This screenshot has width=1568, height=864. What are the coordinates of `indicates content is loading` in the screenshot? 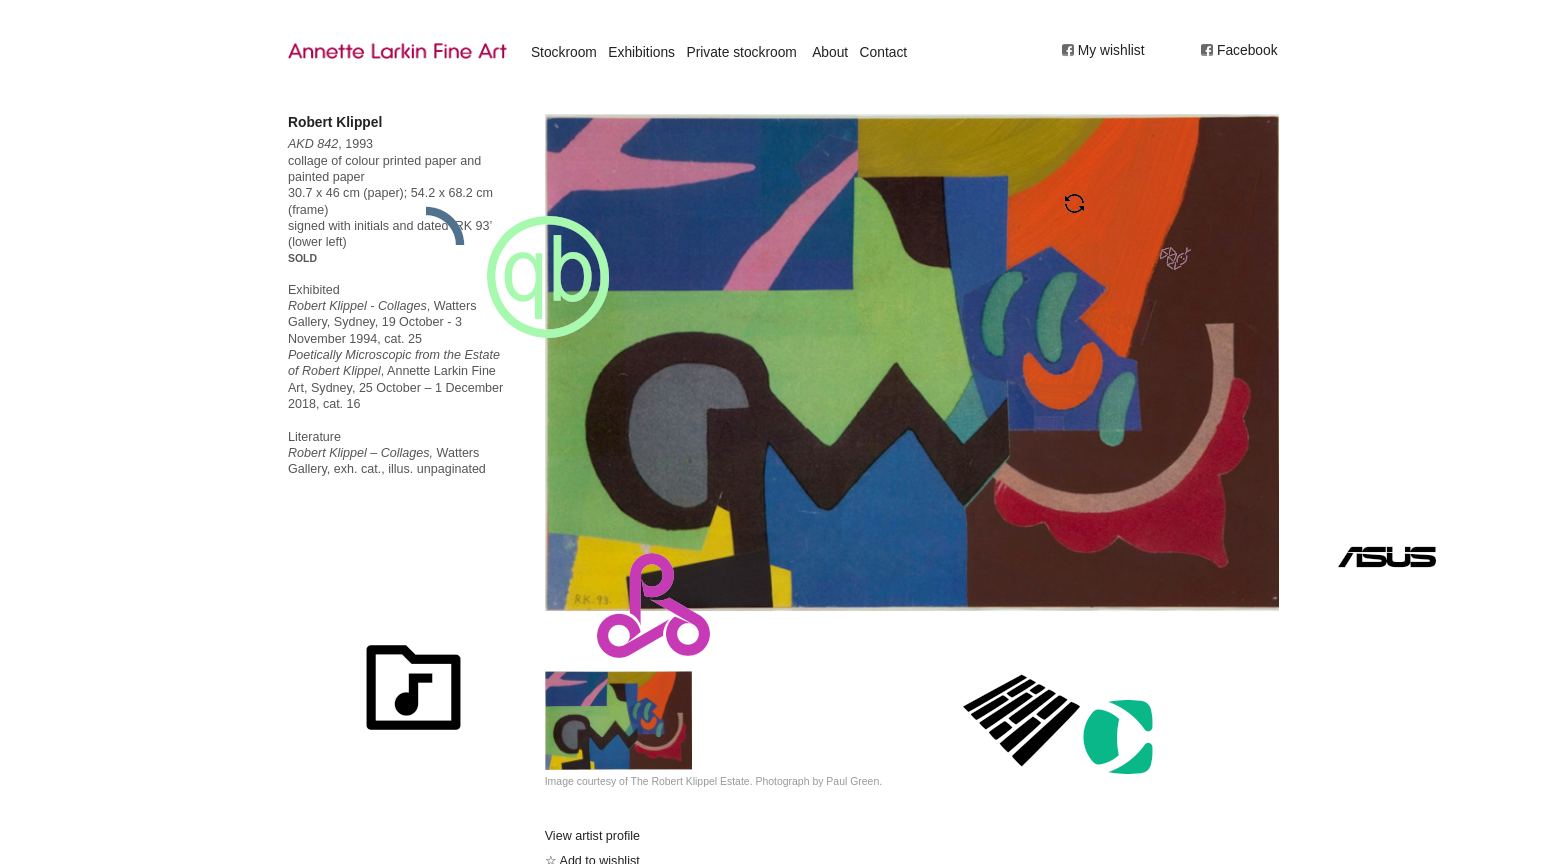 It's located at (426, 245).